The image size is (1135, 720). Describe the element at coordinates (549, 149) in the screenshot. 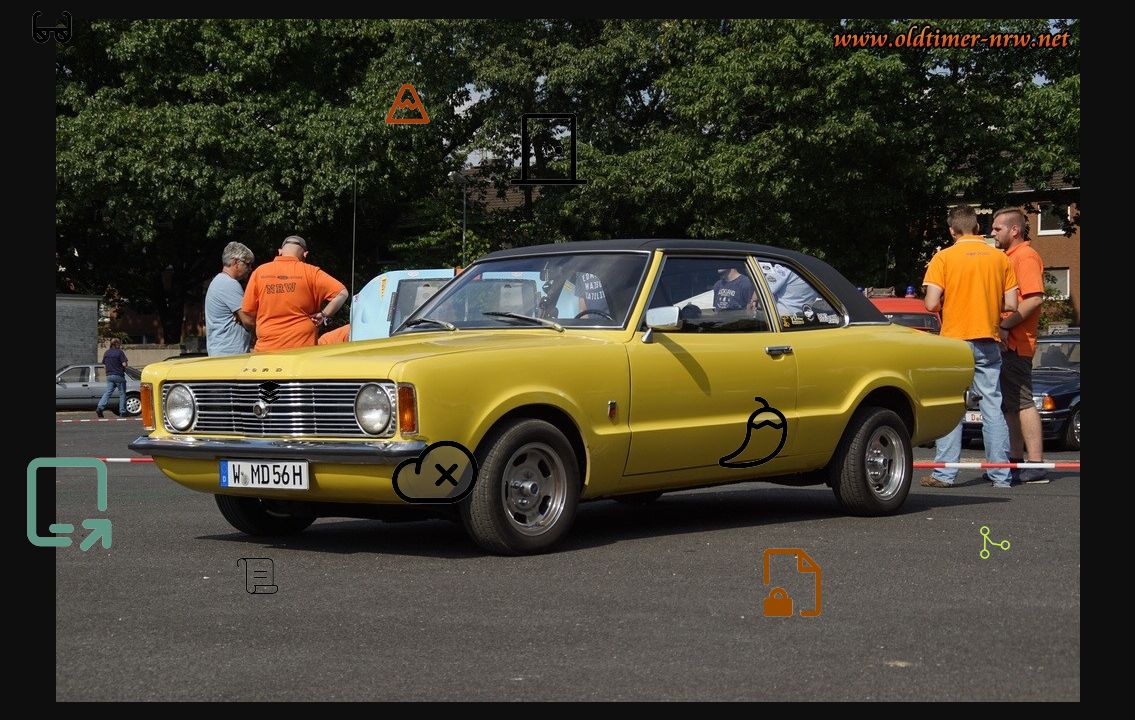

I see `exit or log out of the application` at that location.